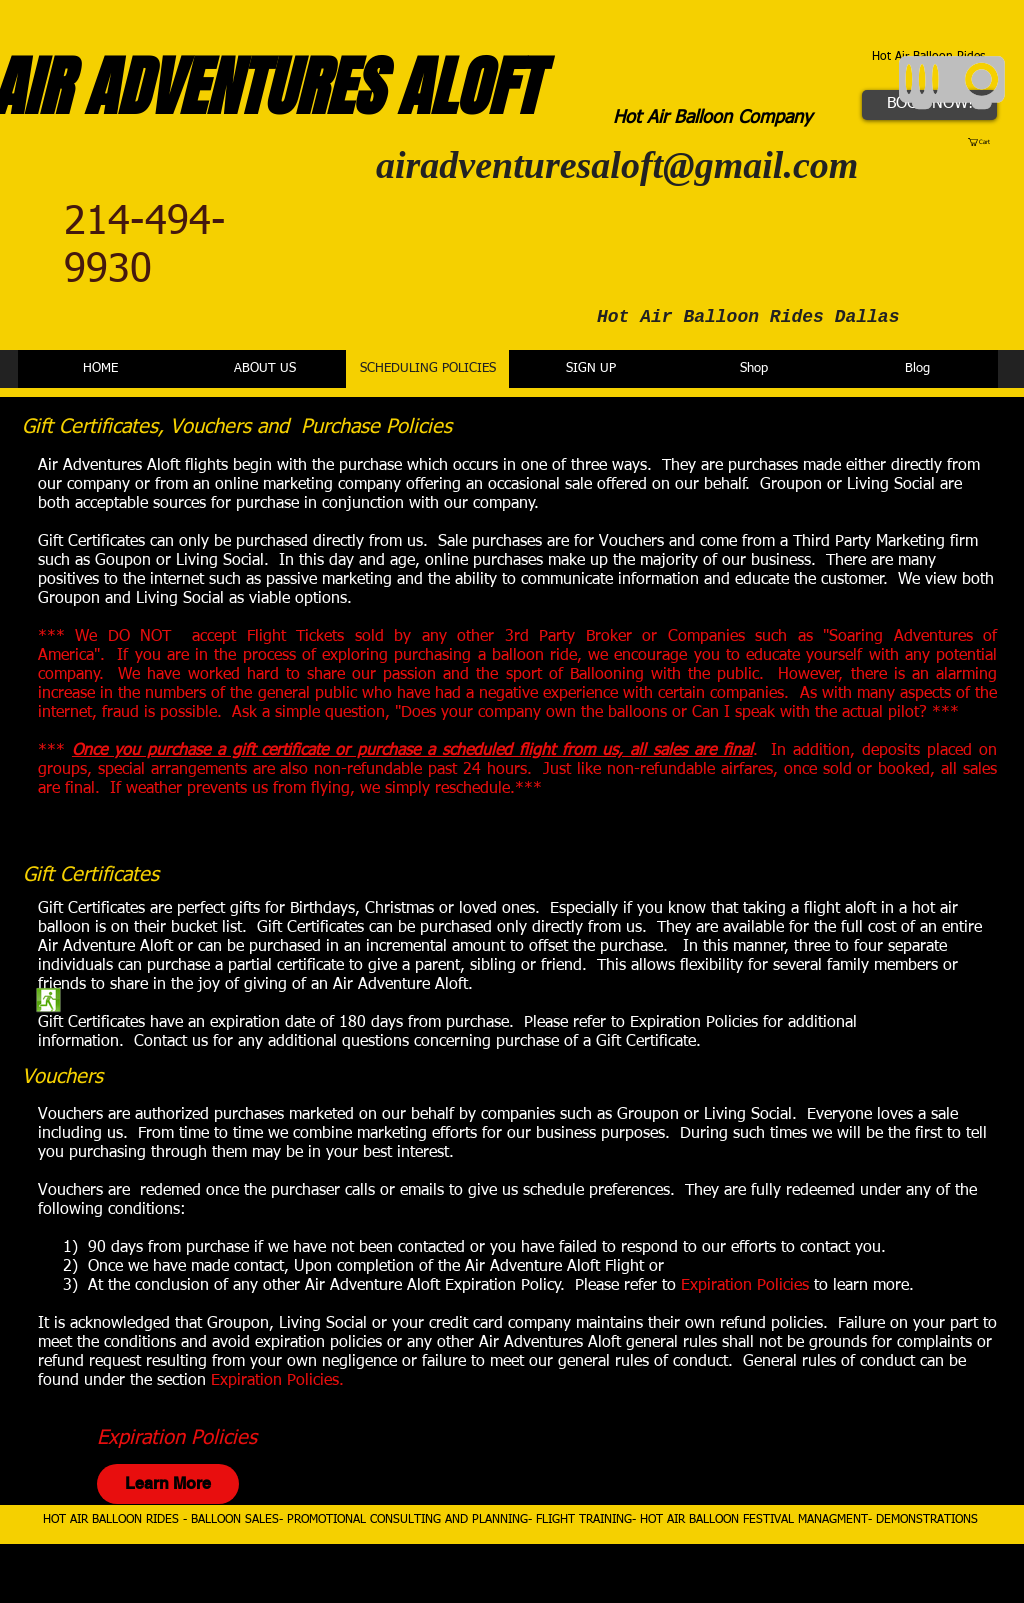 The width and height of the screenshot is (1024, 1603). I want to click on connect to an external projector, so click(952, 76).